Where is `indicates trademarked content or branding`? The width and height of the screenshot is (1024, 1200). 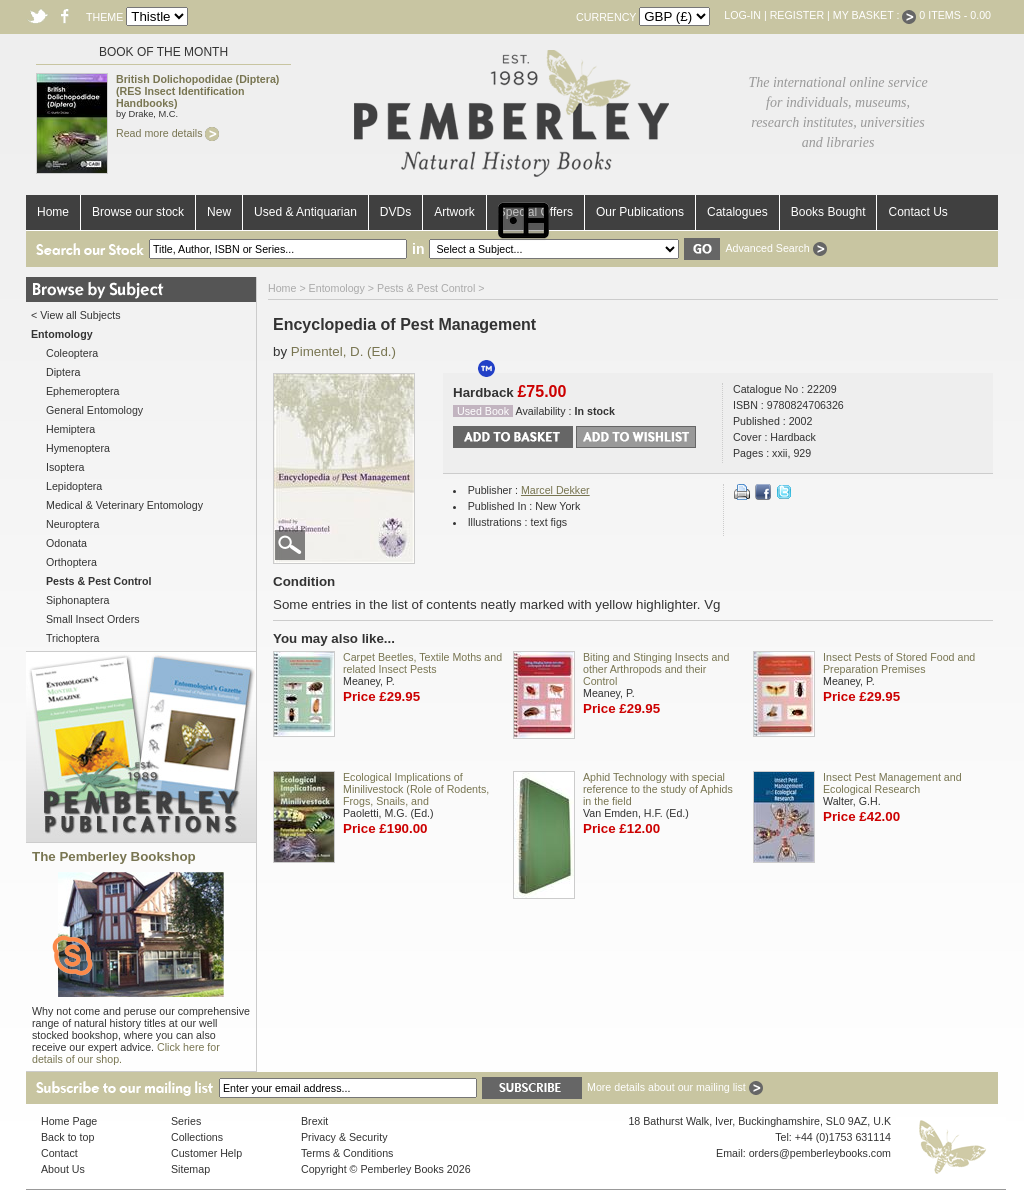
indicates trademarked content or branding is located at coordinates (486, 368).